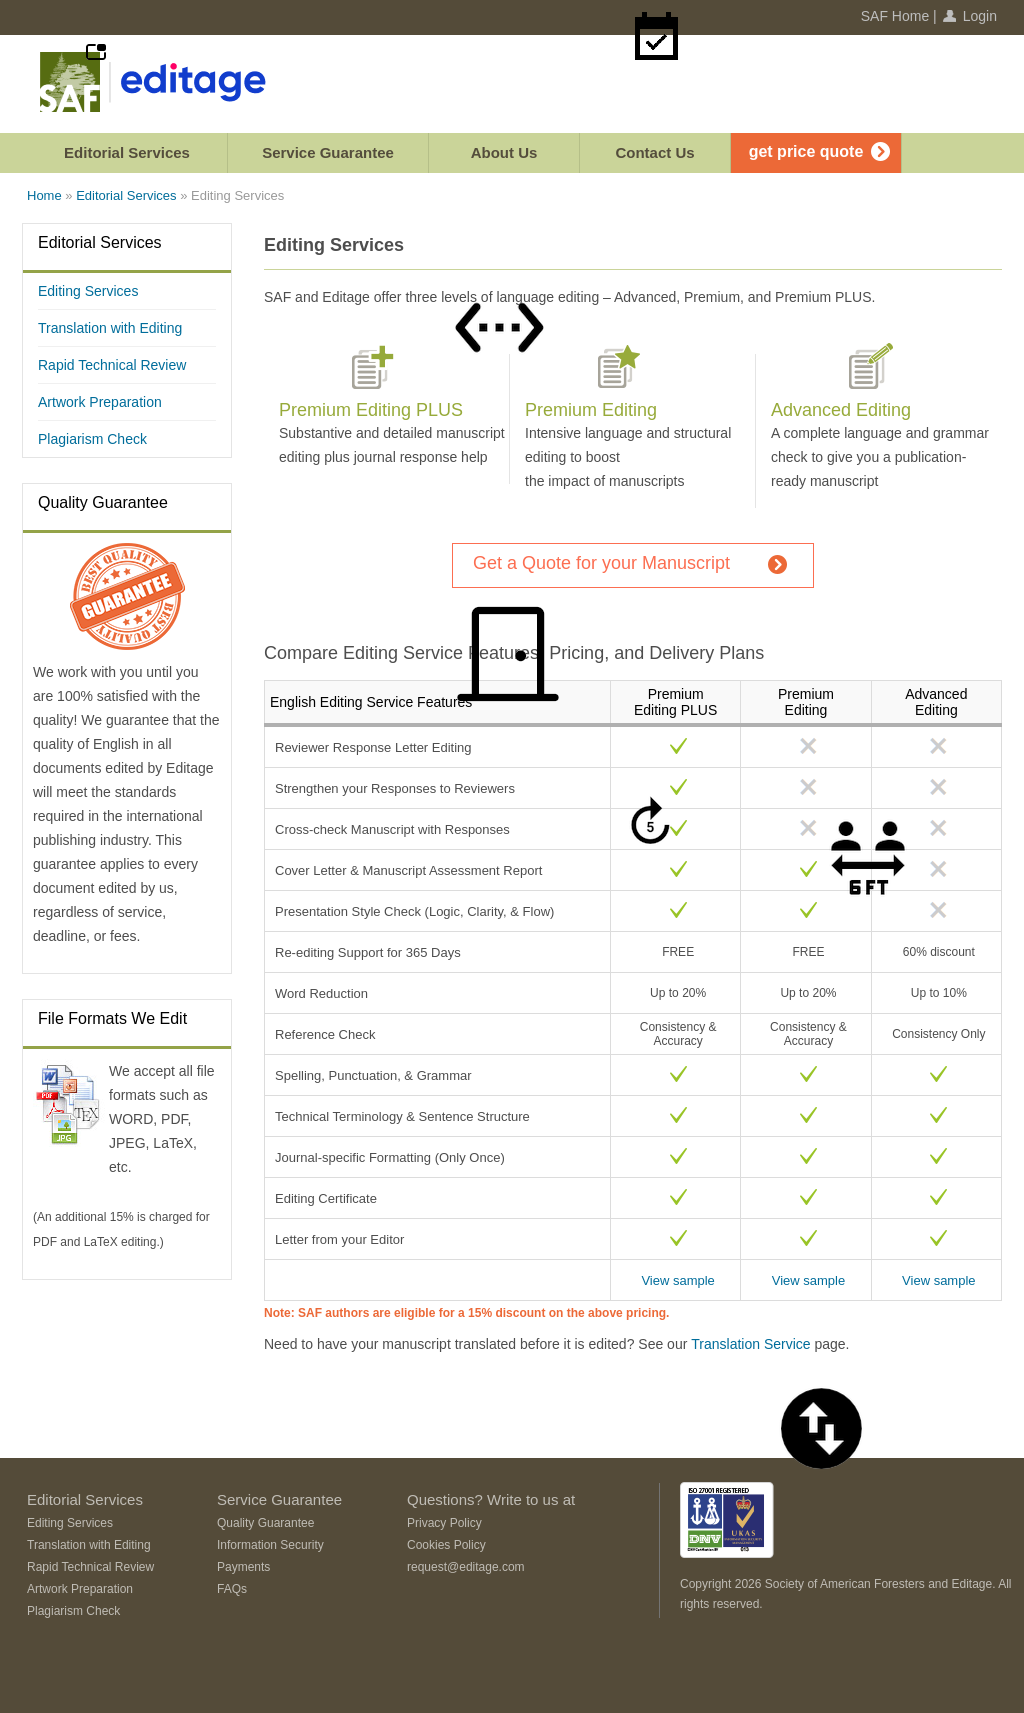 This screenshot has height=1713, width=1024. Describe the element at coordinates (868, 858) in the screenshot. I see `indicates social distancing requirement of 6 feet` at that location.